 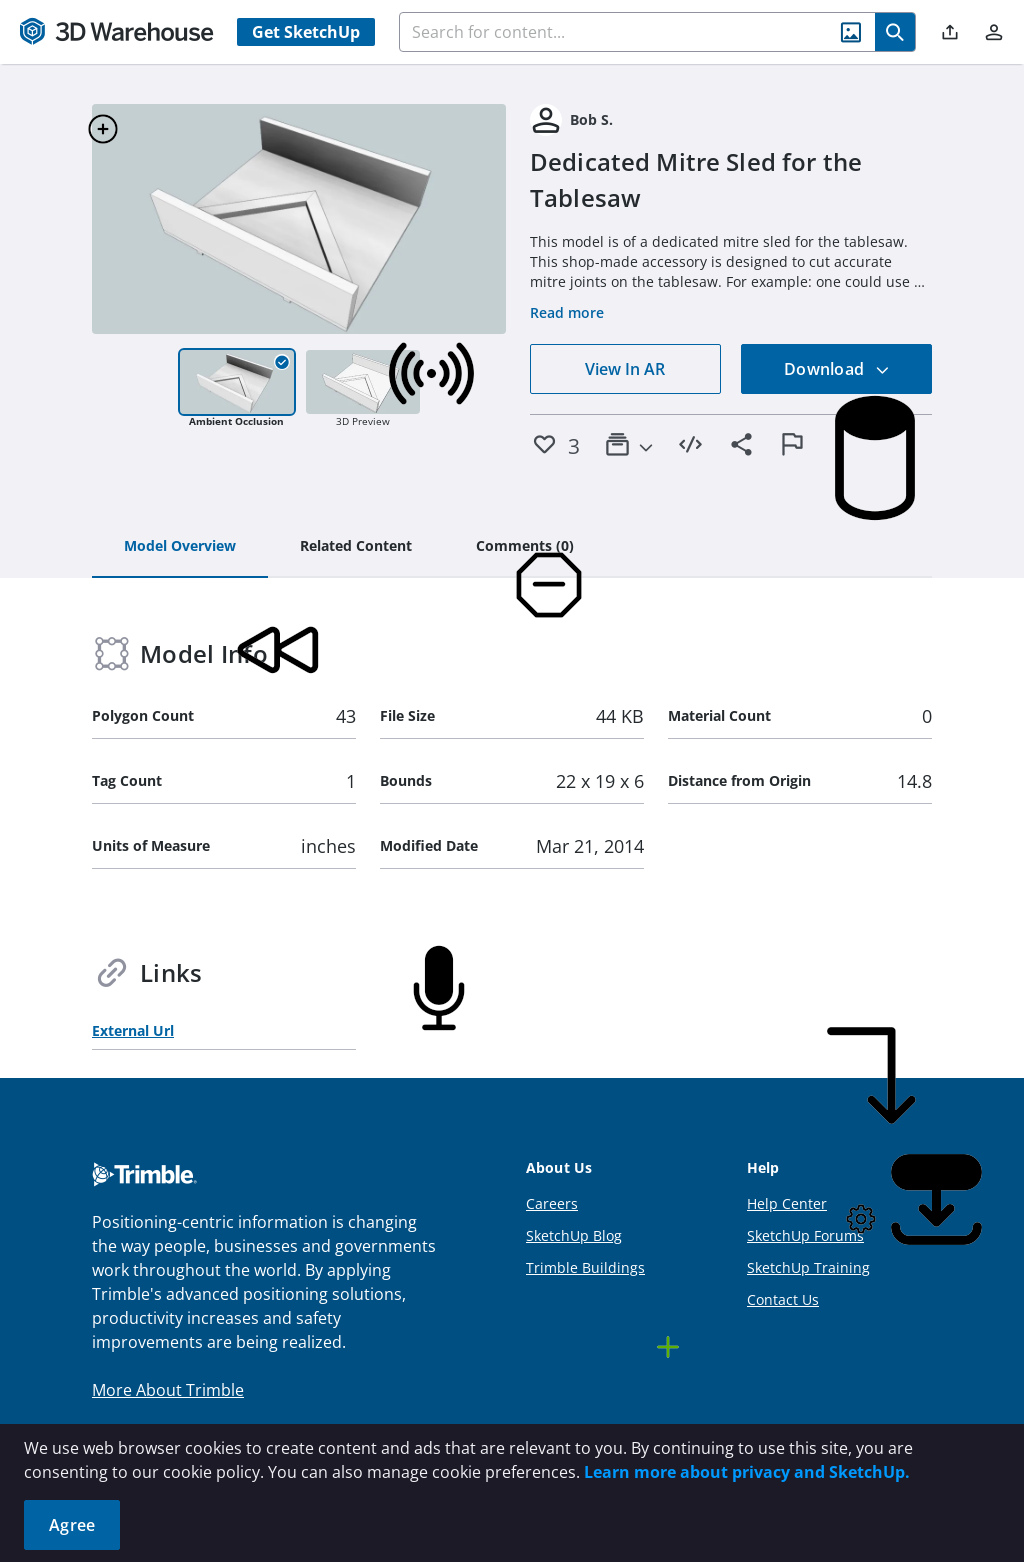 I want to click on indicates wireless signal strength, so click(x=431, y=373).